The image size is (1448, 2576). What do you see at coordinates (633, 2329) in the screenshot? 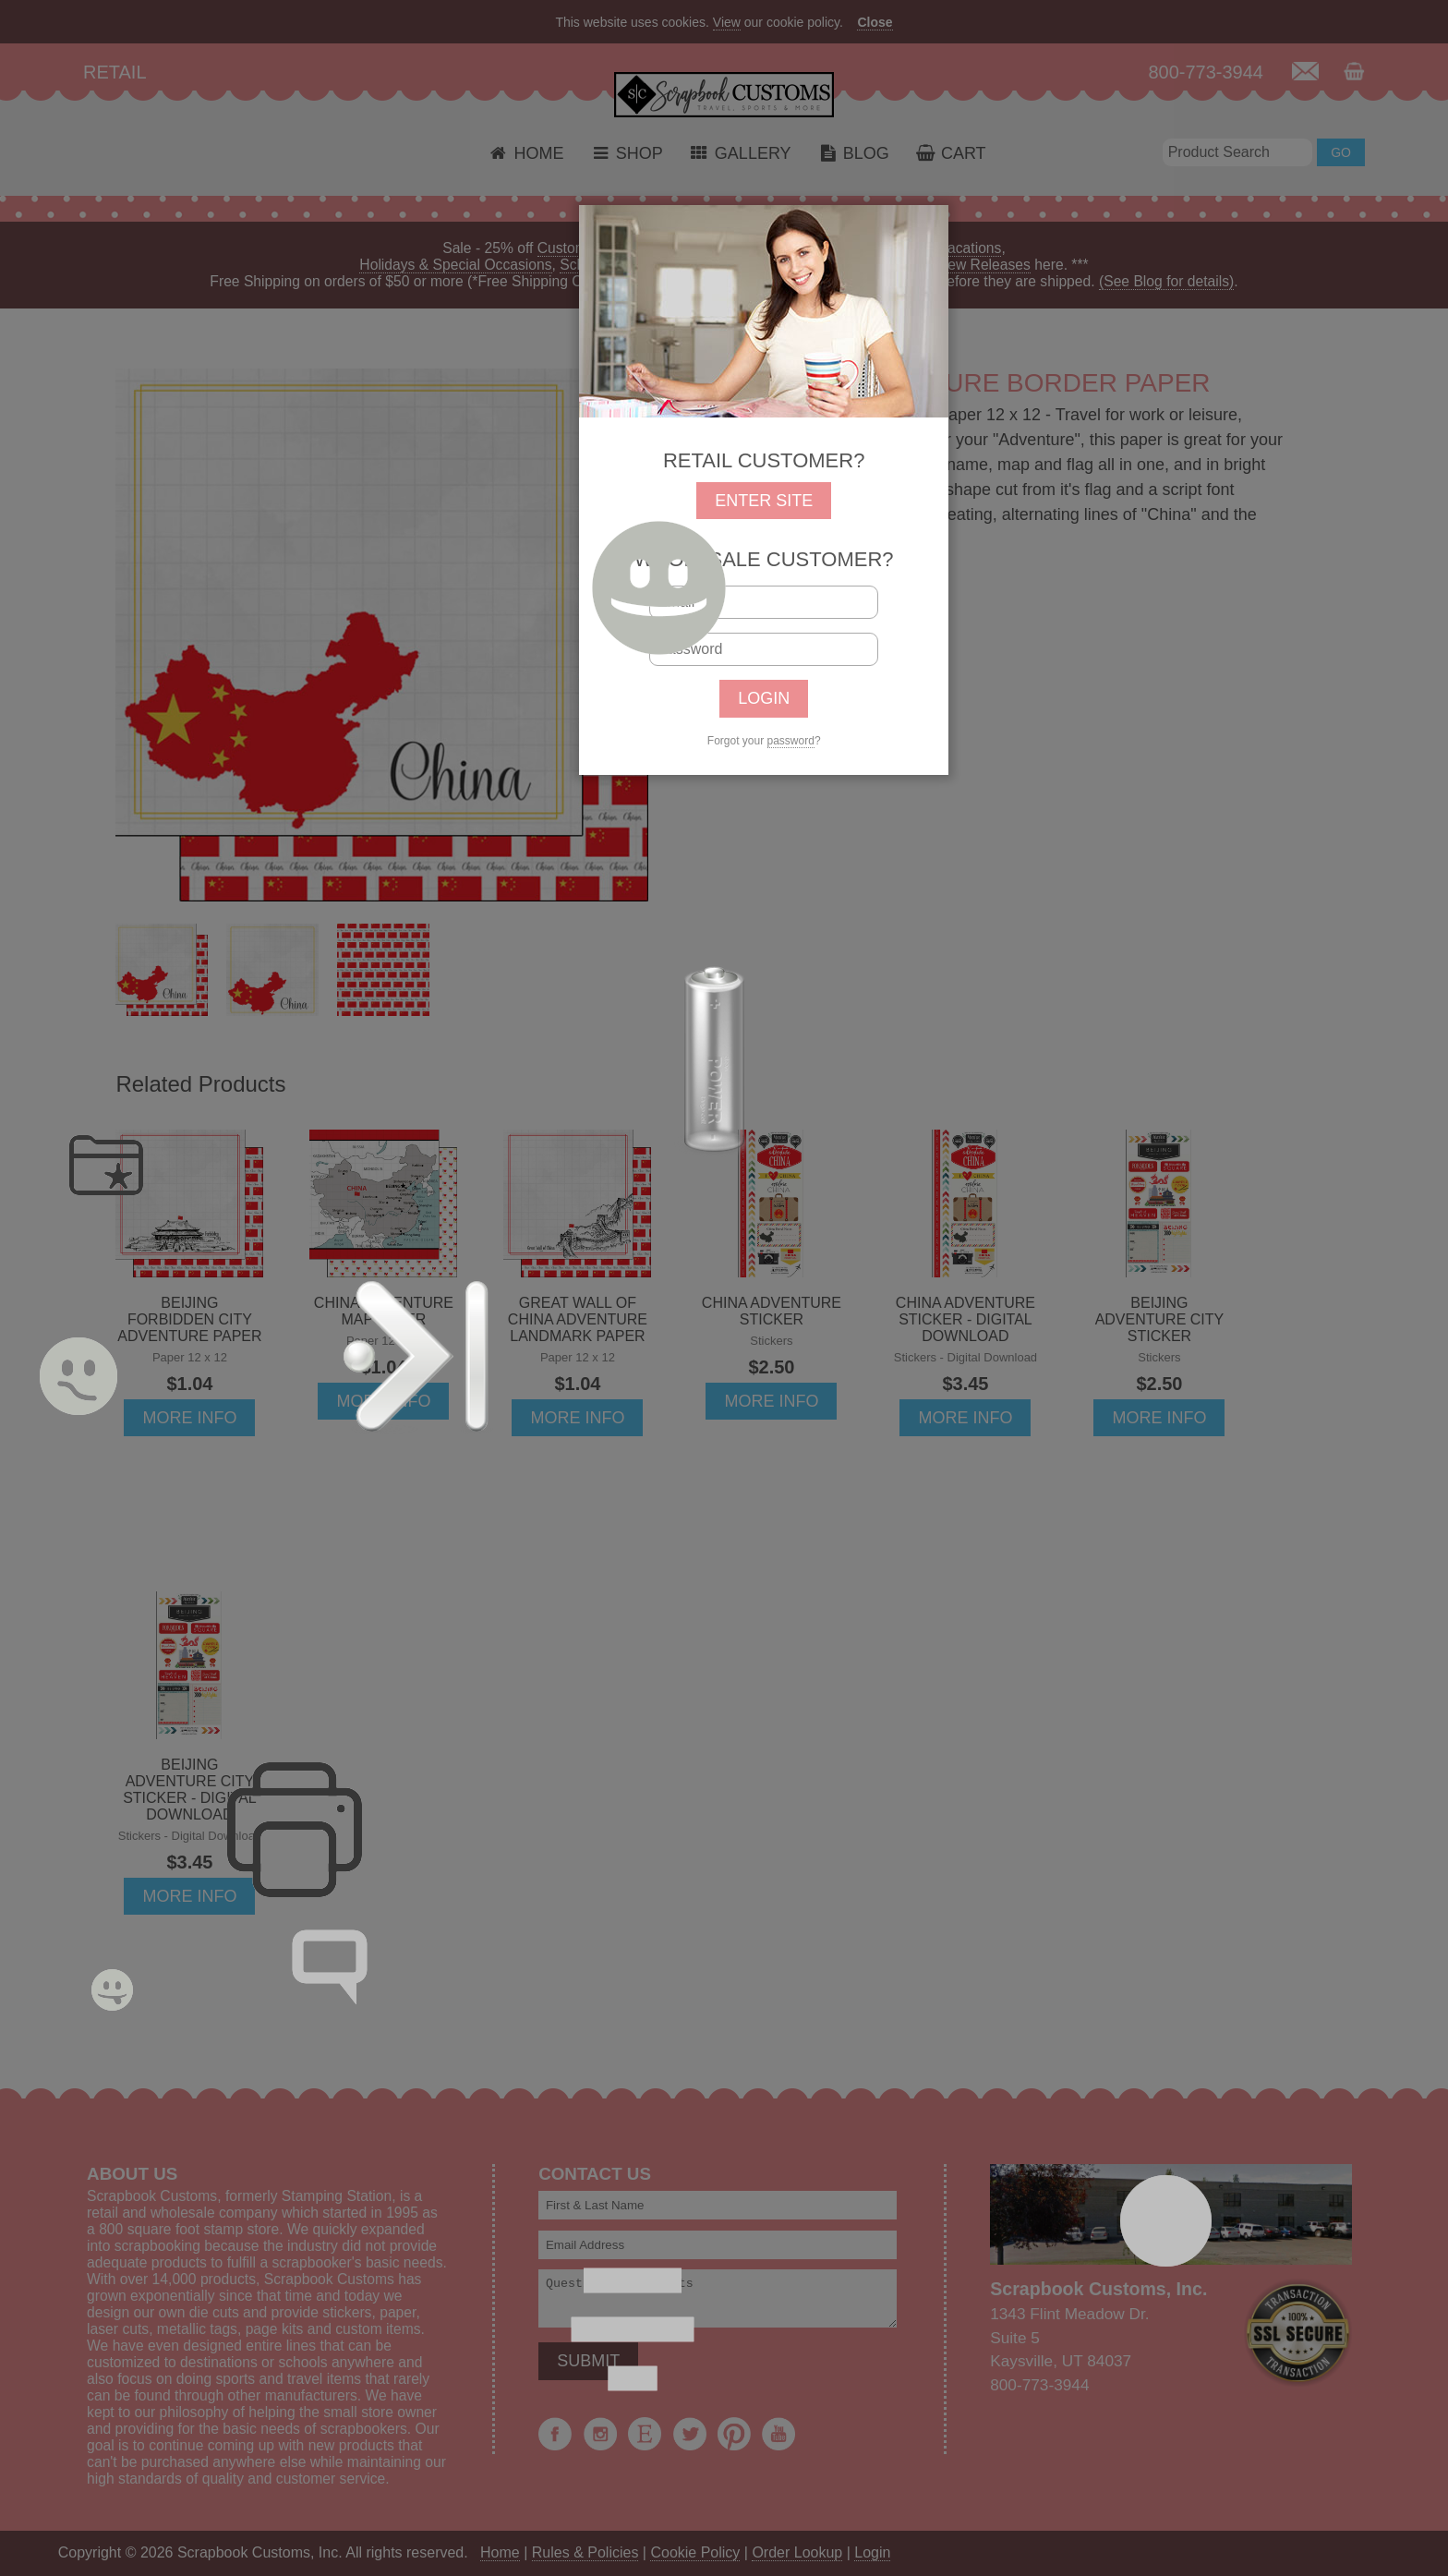
I see `center align text` at bounding box center [633, 2329].